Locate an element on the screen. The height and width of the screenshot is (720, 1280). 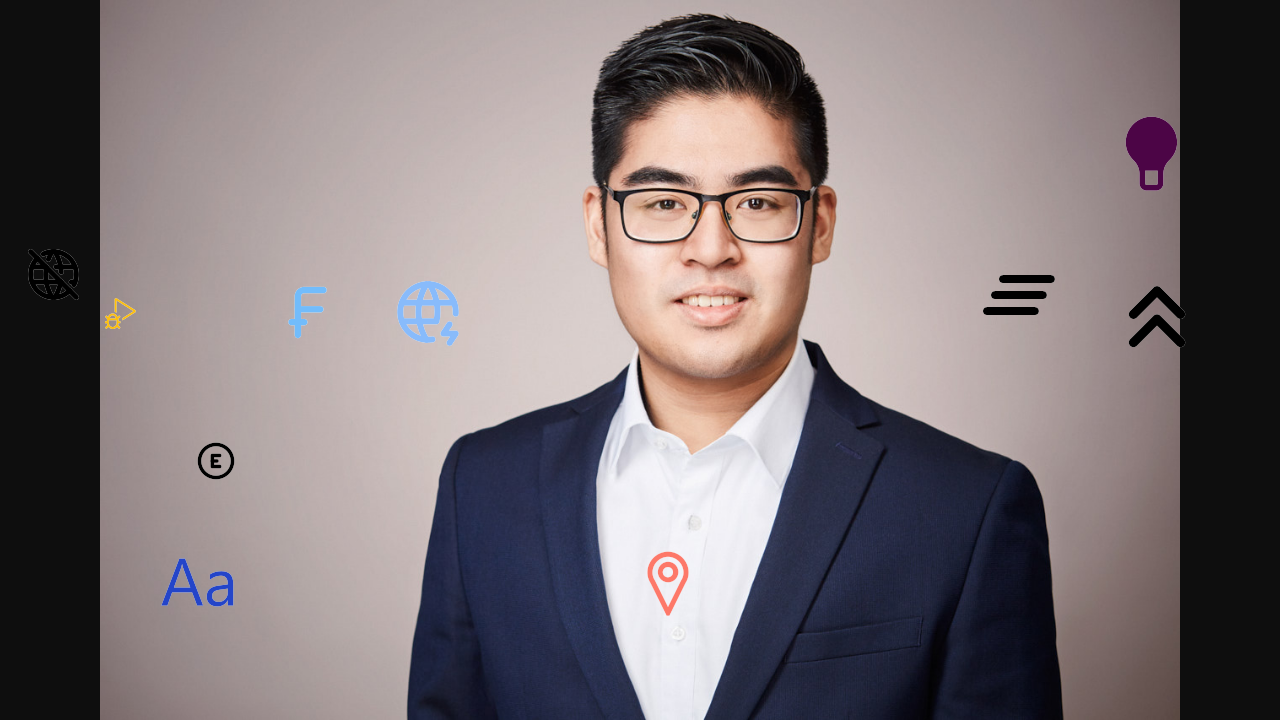
quick access to global network settings is located at coordinates (428, 312).